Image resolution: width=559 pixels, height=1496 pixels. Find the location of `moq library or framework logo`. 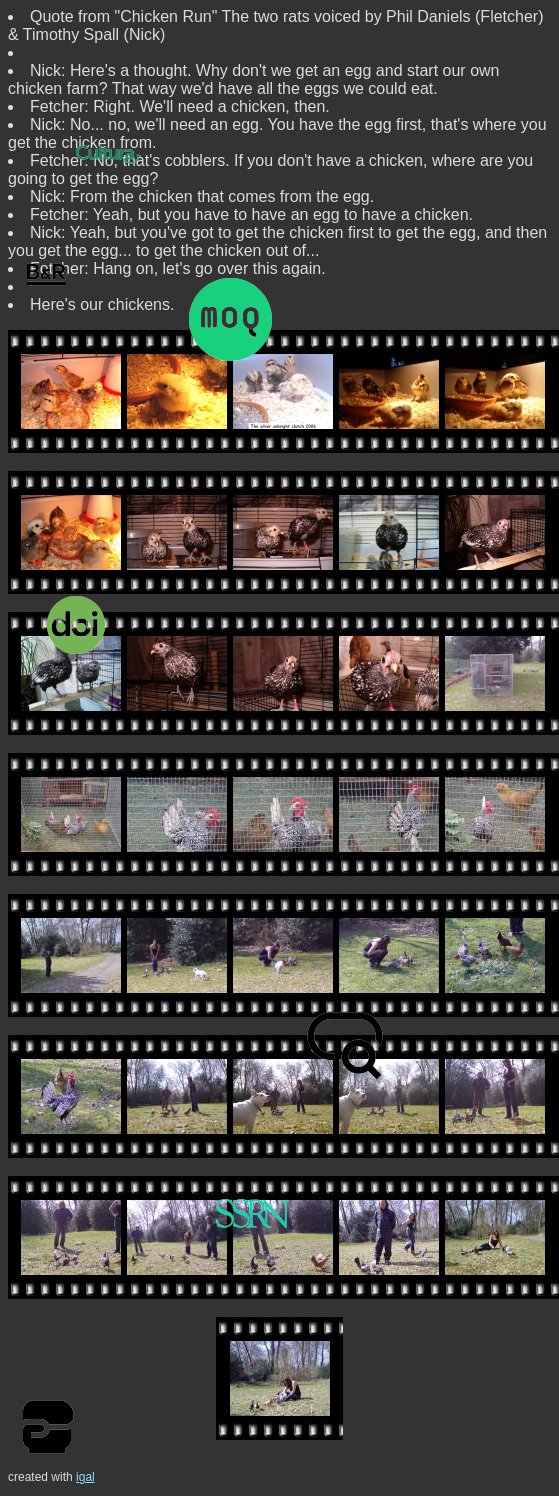

moq library or framework logo is located at coordinates (230, 319).